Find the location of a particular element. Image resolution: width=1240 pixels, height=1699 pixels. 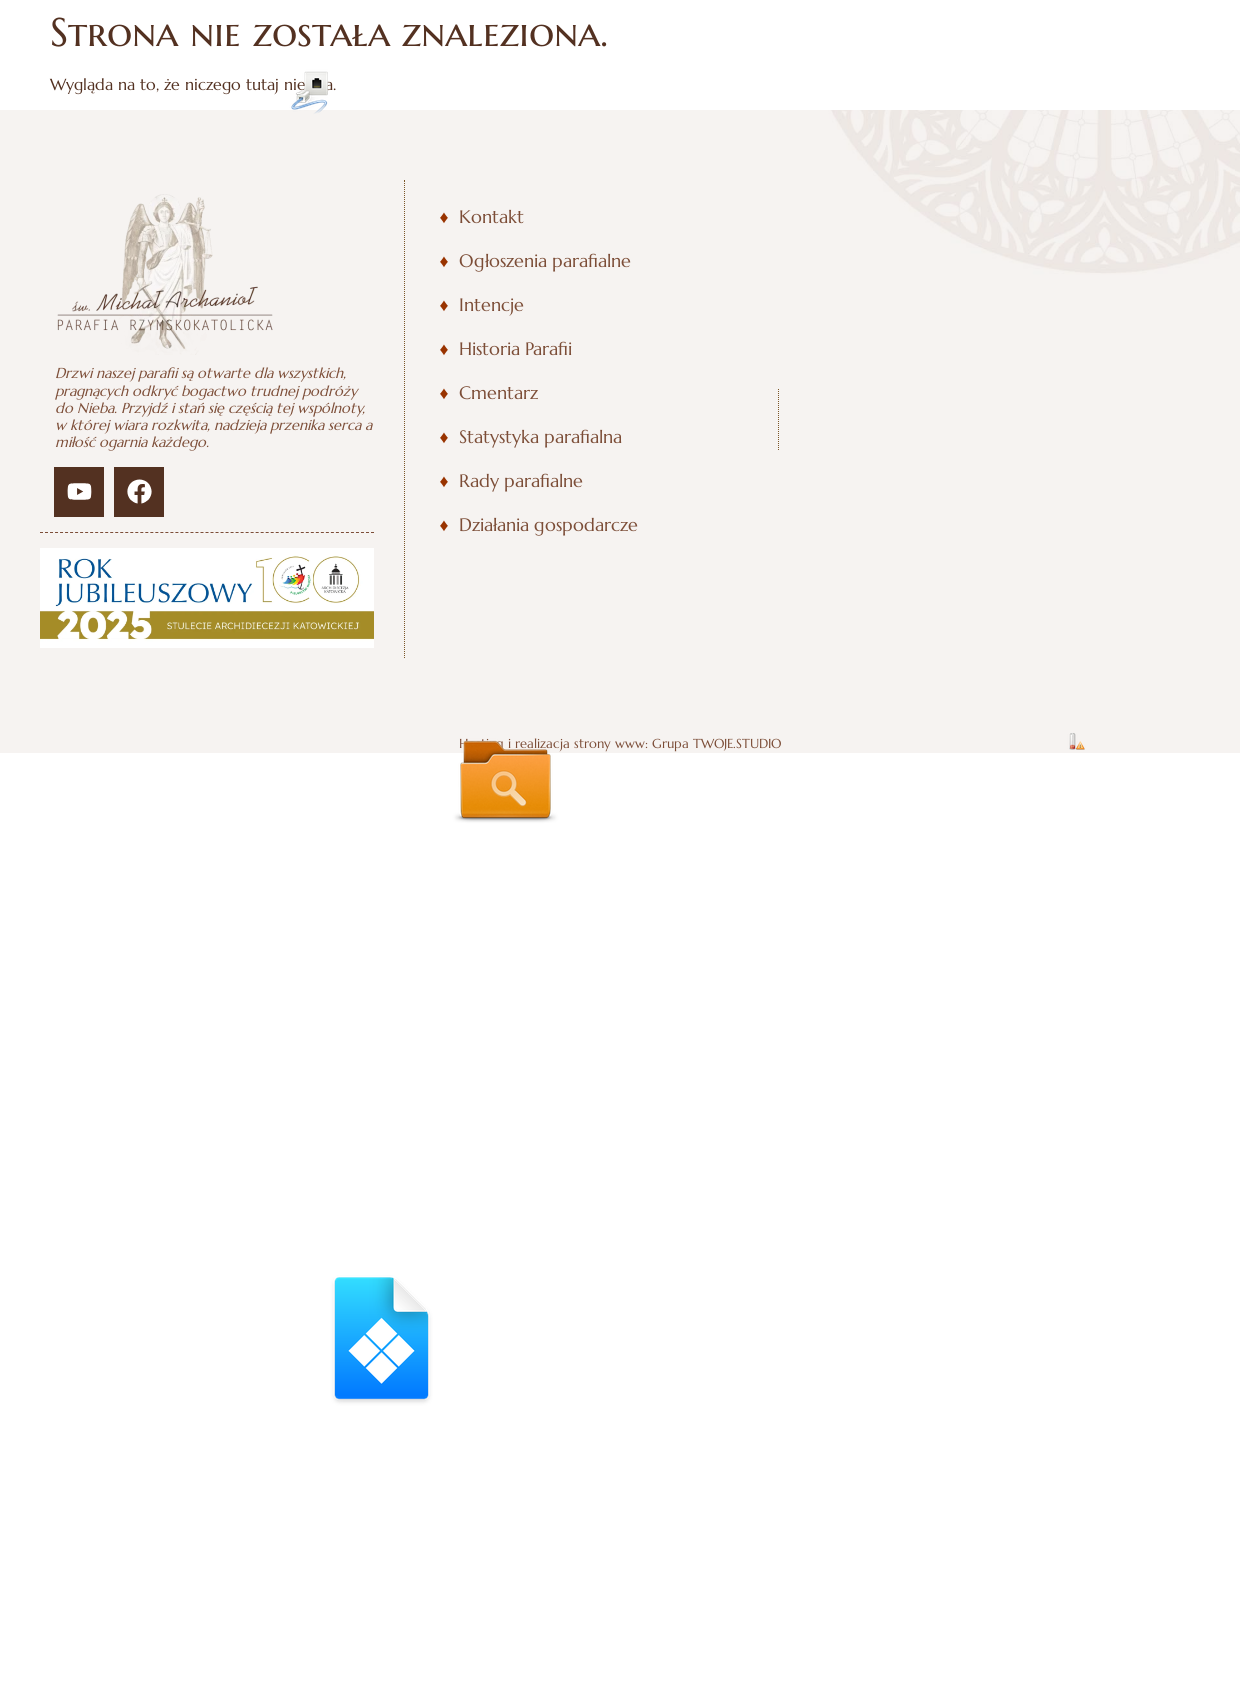

access saved search queries is located at coordinates (505, 784).